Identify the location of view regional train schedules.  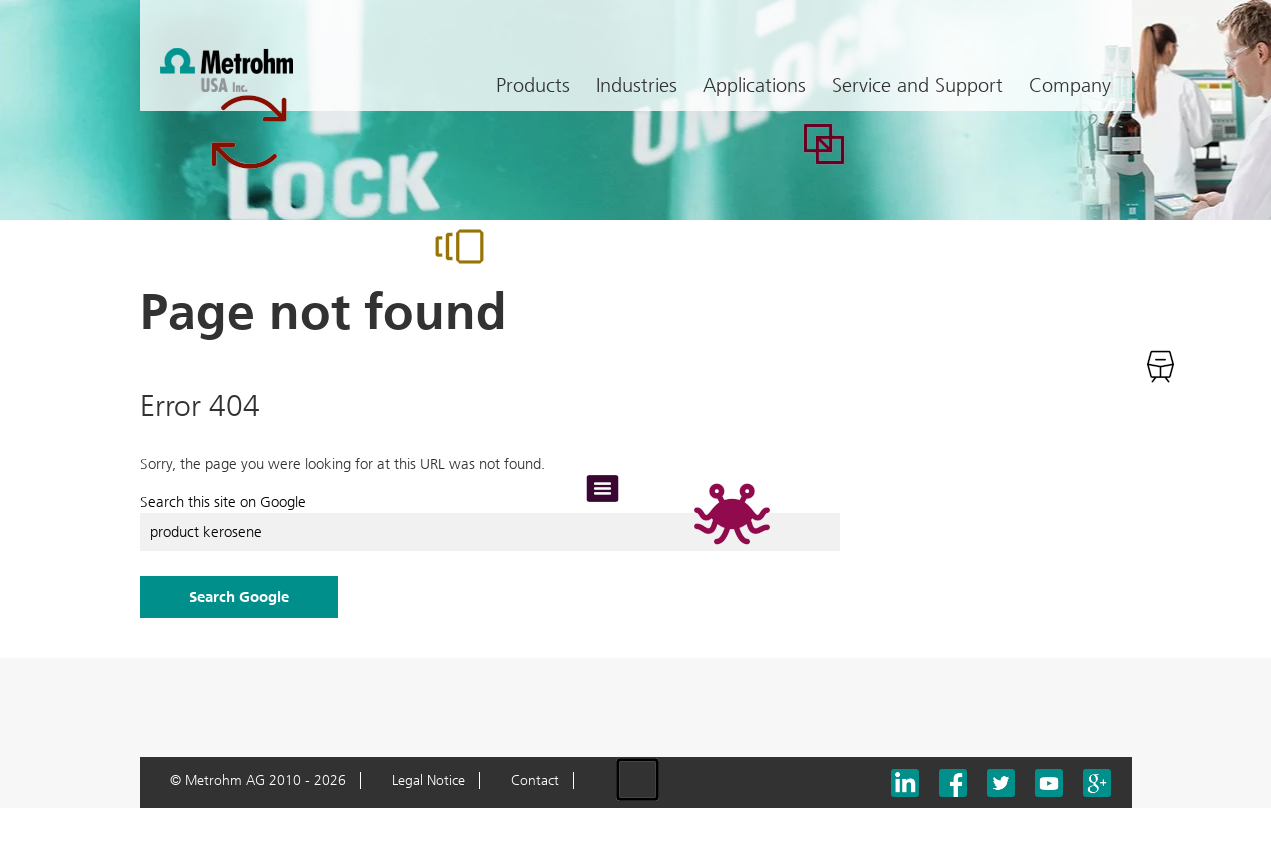
(1160, 365).